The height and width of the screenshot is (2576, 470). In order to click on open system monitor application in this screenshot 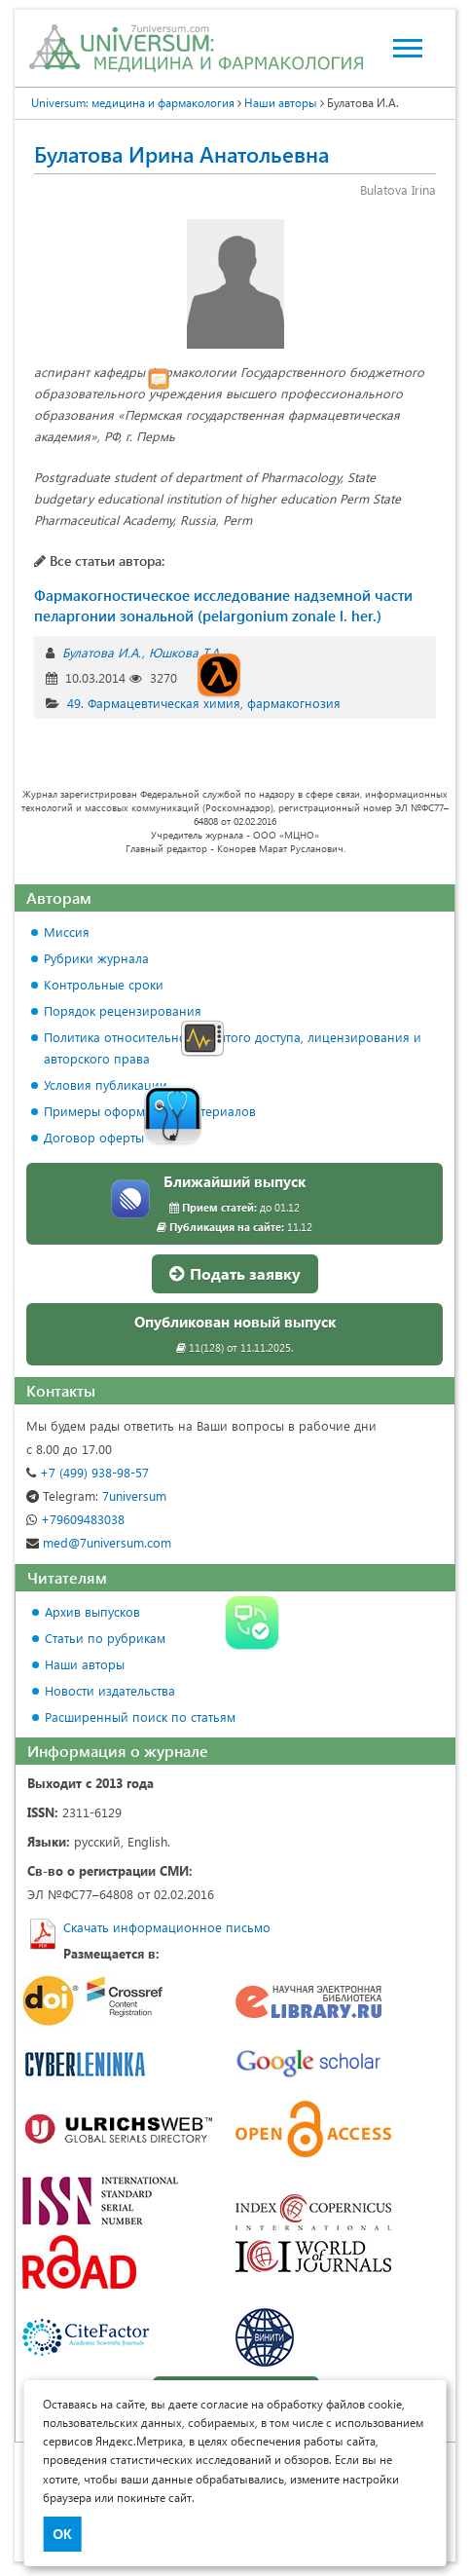, I will do `click(202, 1038)`.